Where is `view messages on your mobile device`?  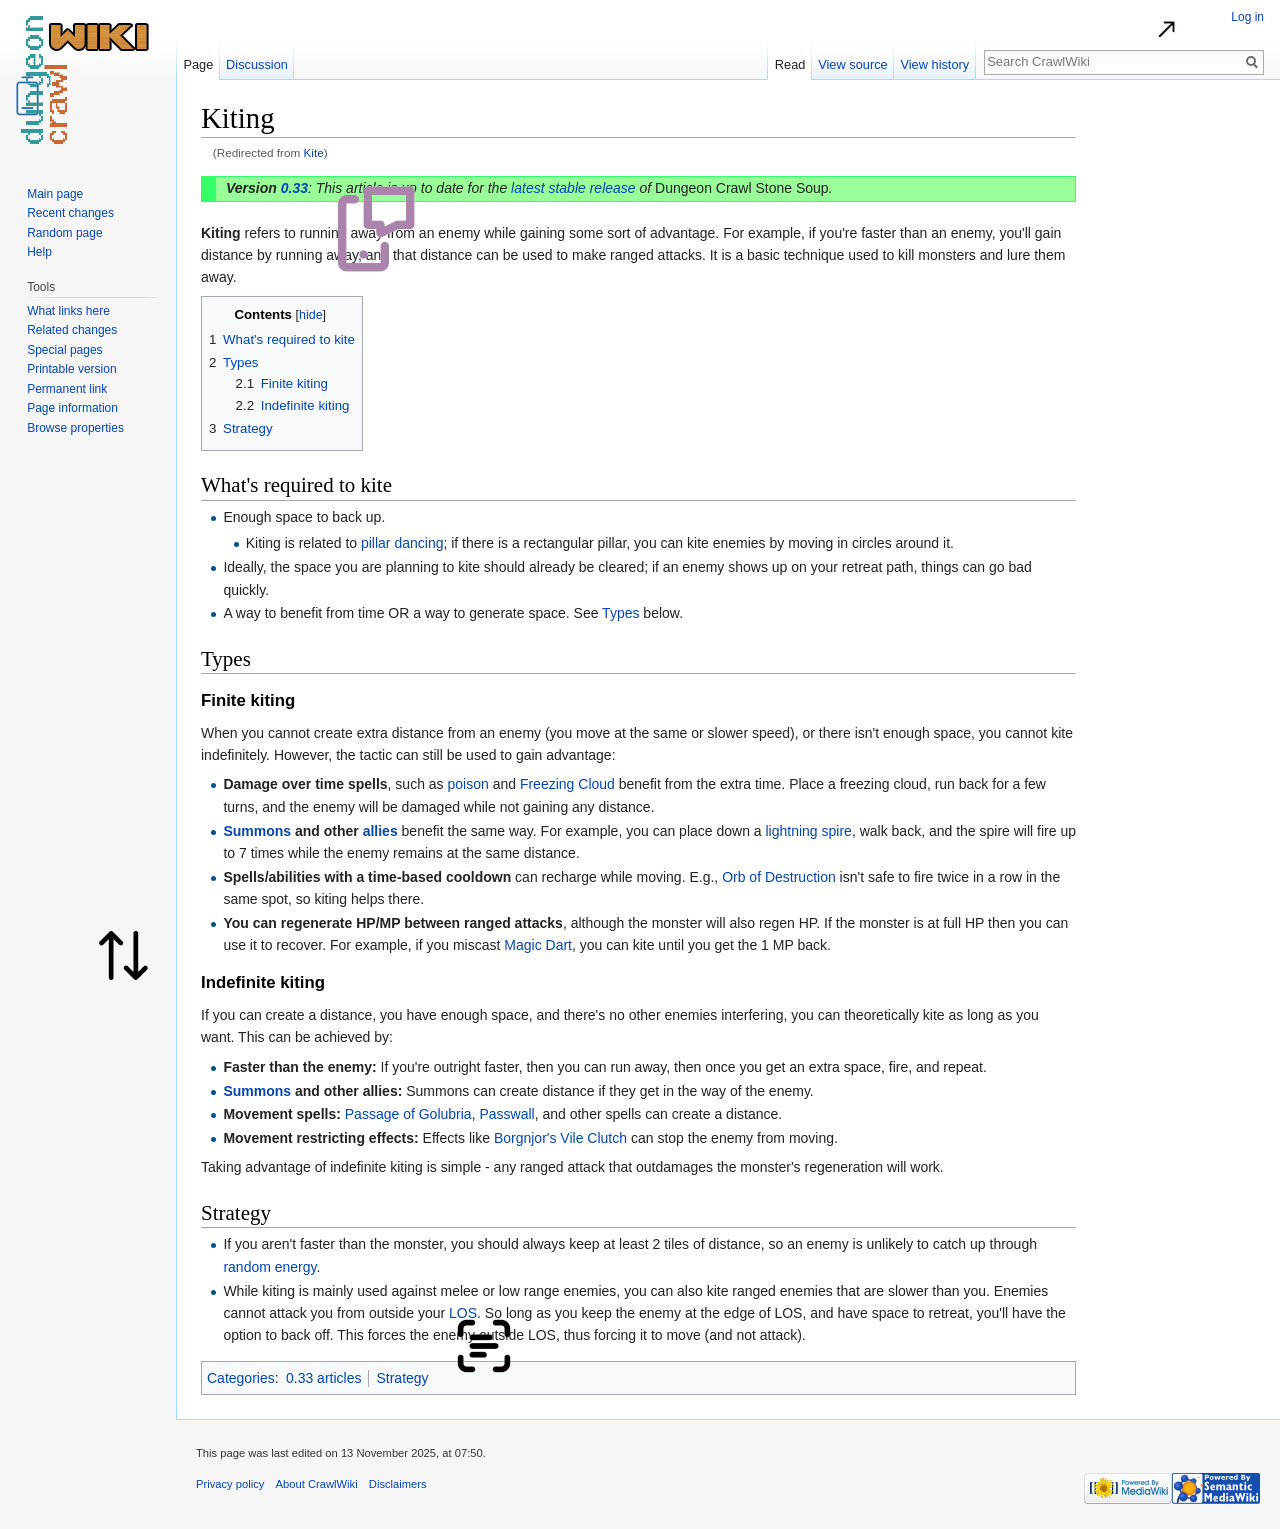 view messages on your mobile device is located at coordinates (372, 229).